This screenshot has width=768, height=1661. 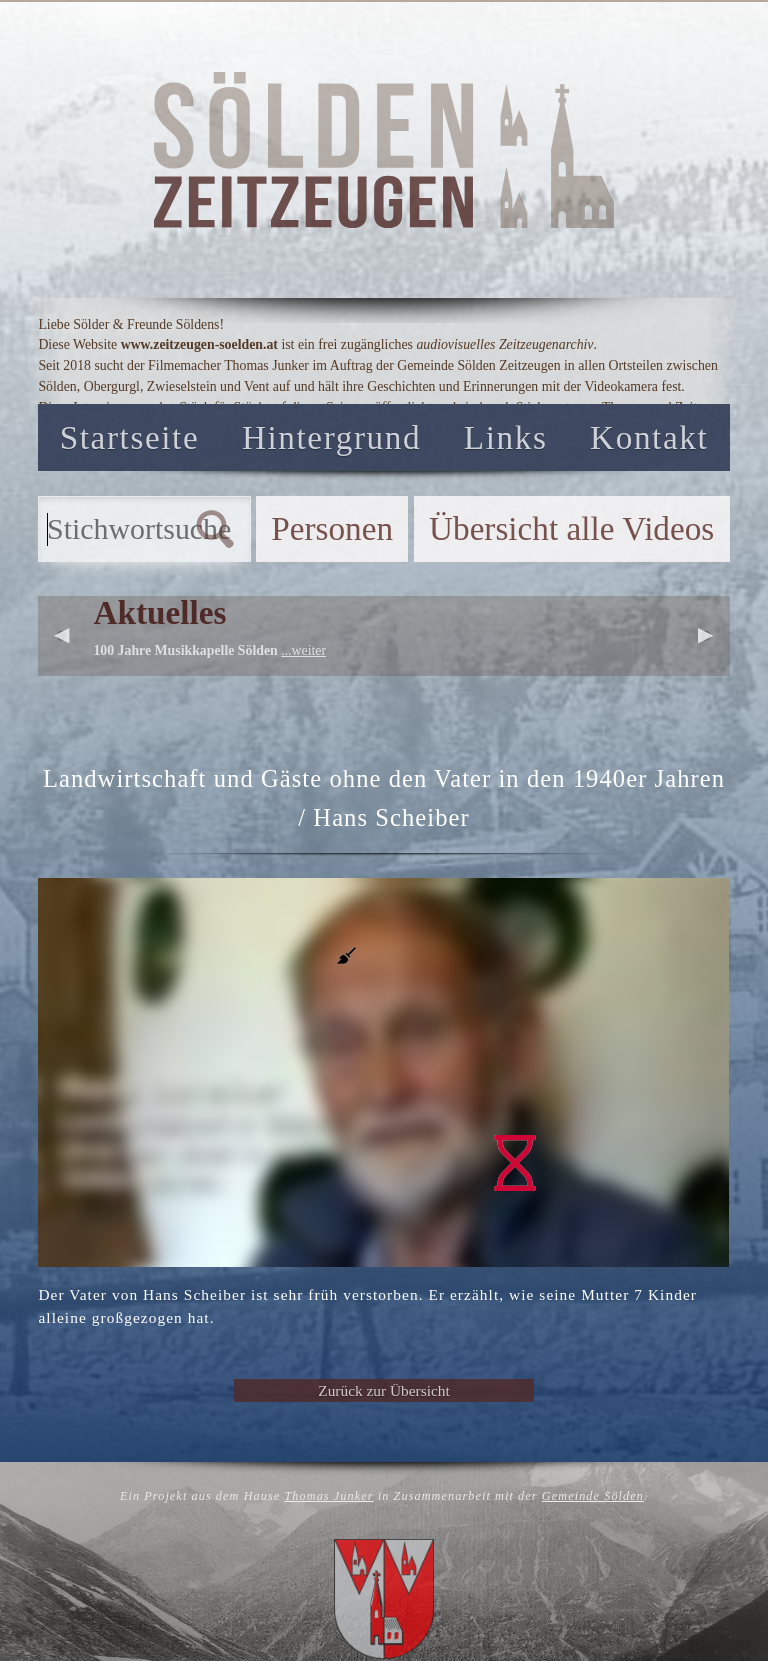 I want to click on clear or clean up items, so click(x=346, y=955).